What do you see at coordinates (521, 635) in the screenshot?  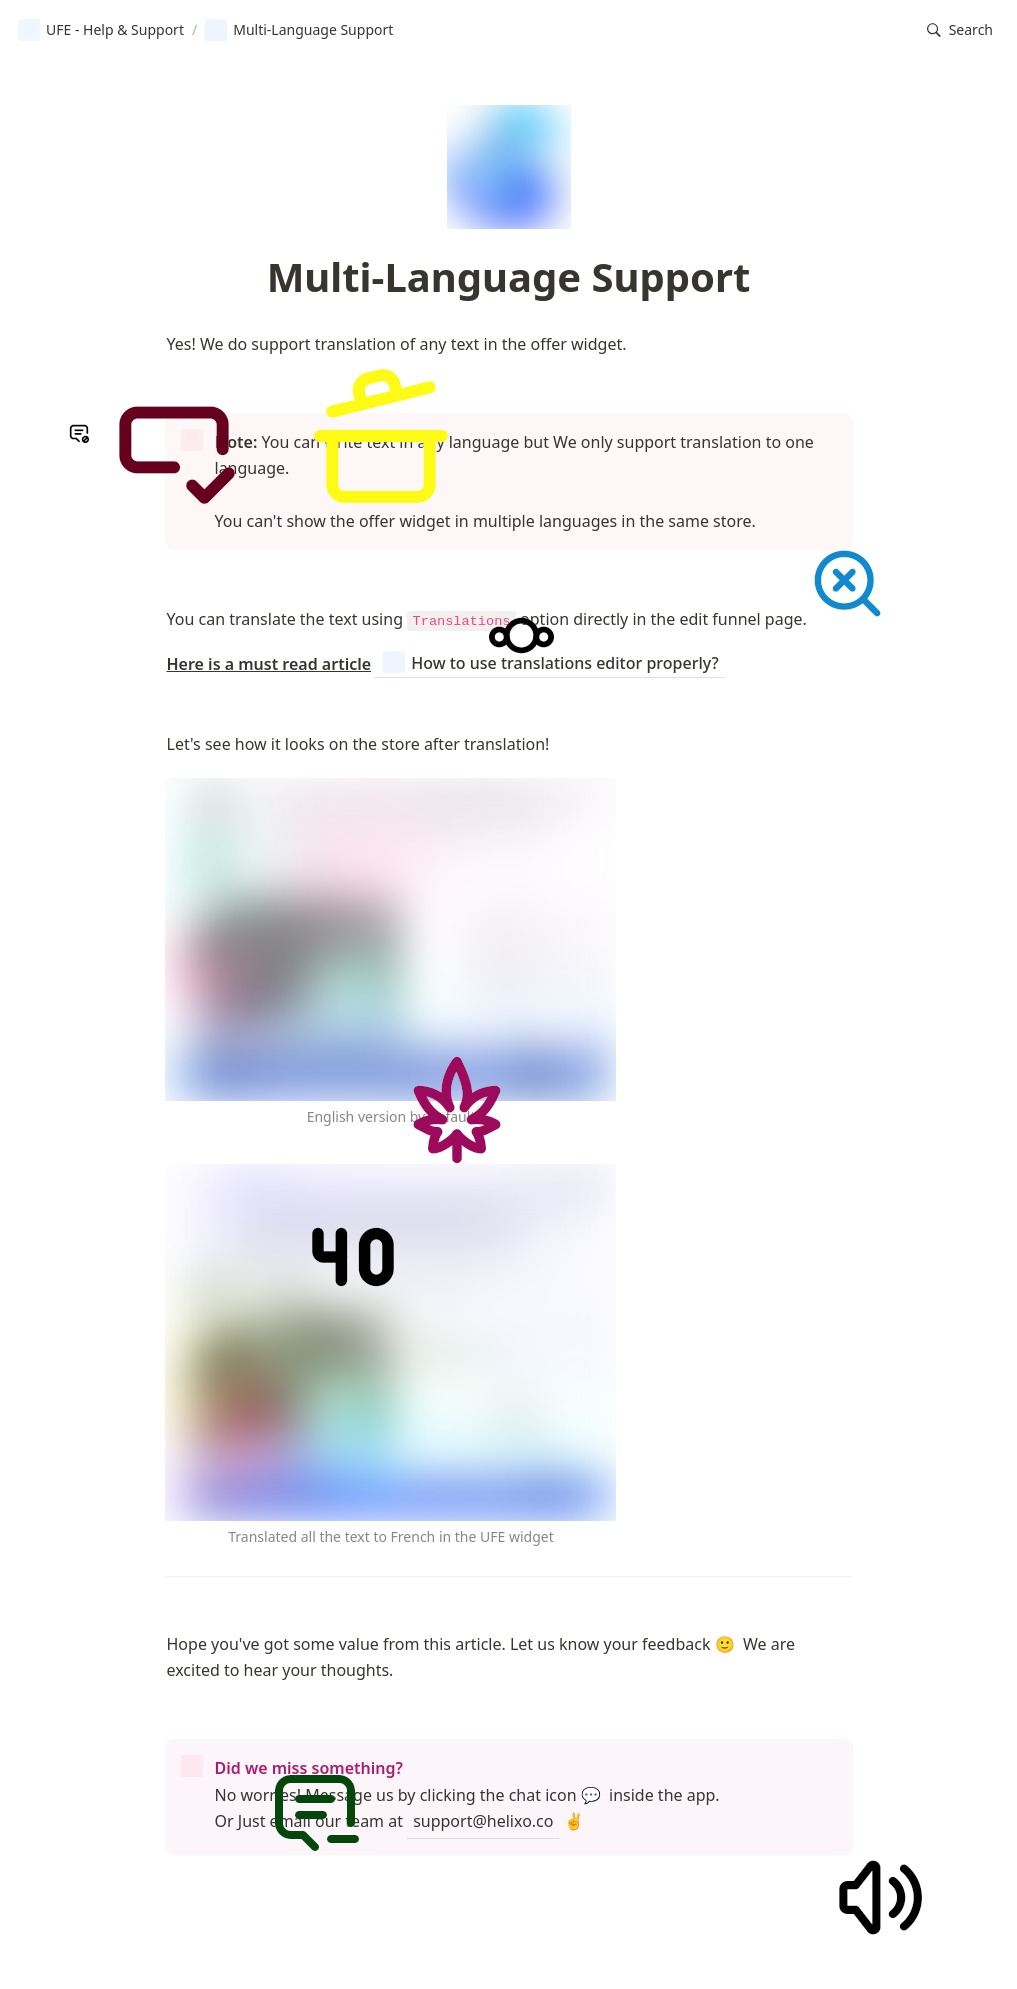 I see `open nextcloud app` at bounding box center [521, 635].